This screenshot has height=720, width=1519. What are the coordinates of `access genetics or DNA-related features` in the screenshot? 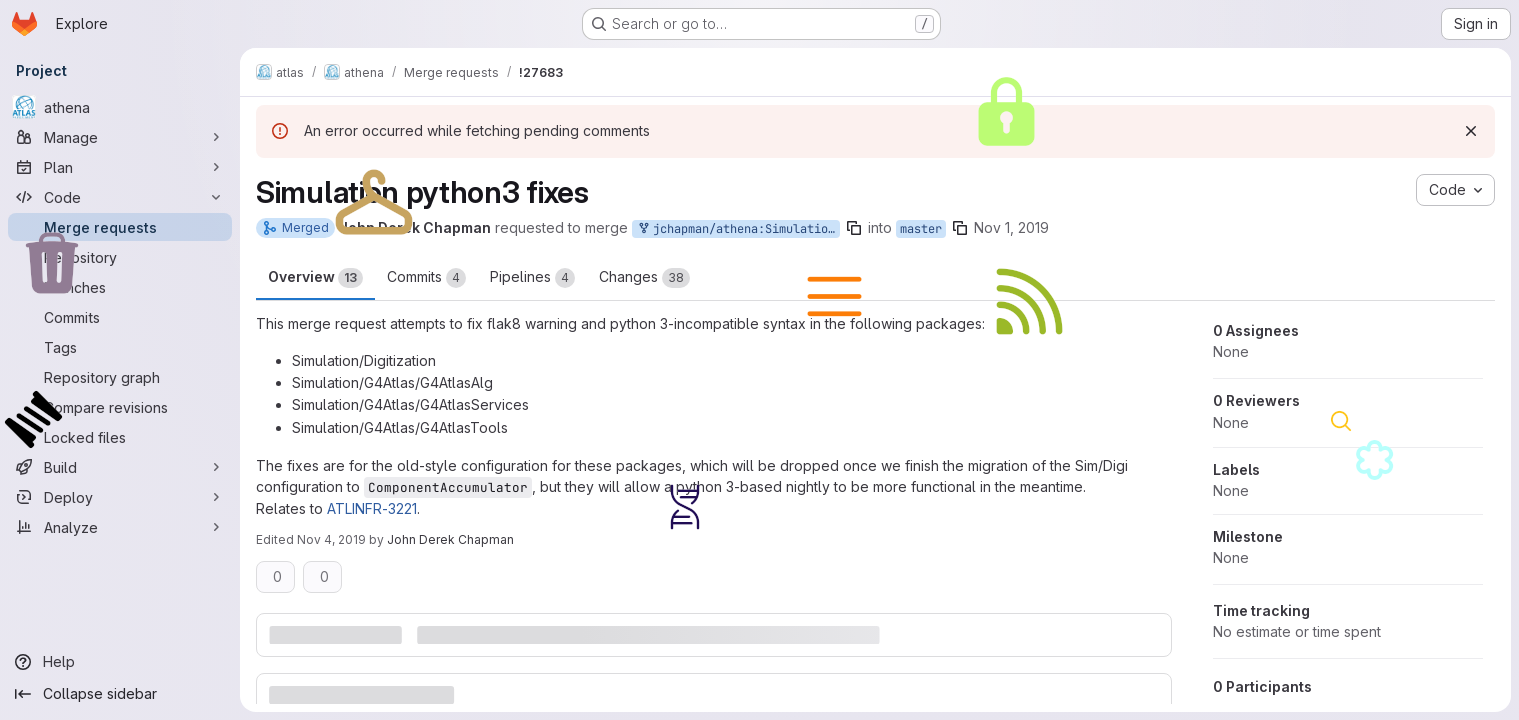 It's located at (685, 507).